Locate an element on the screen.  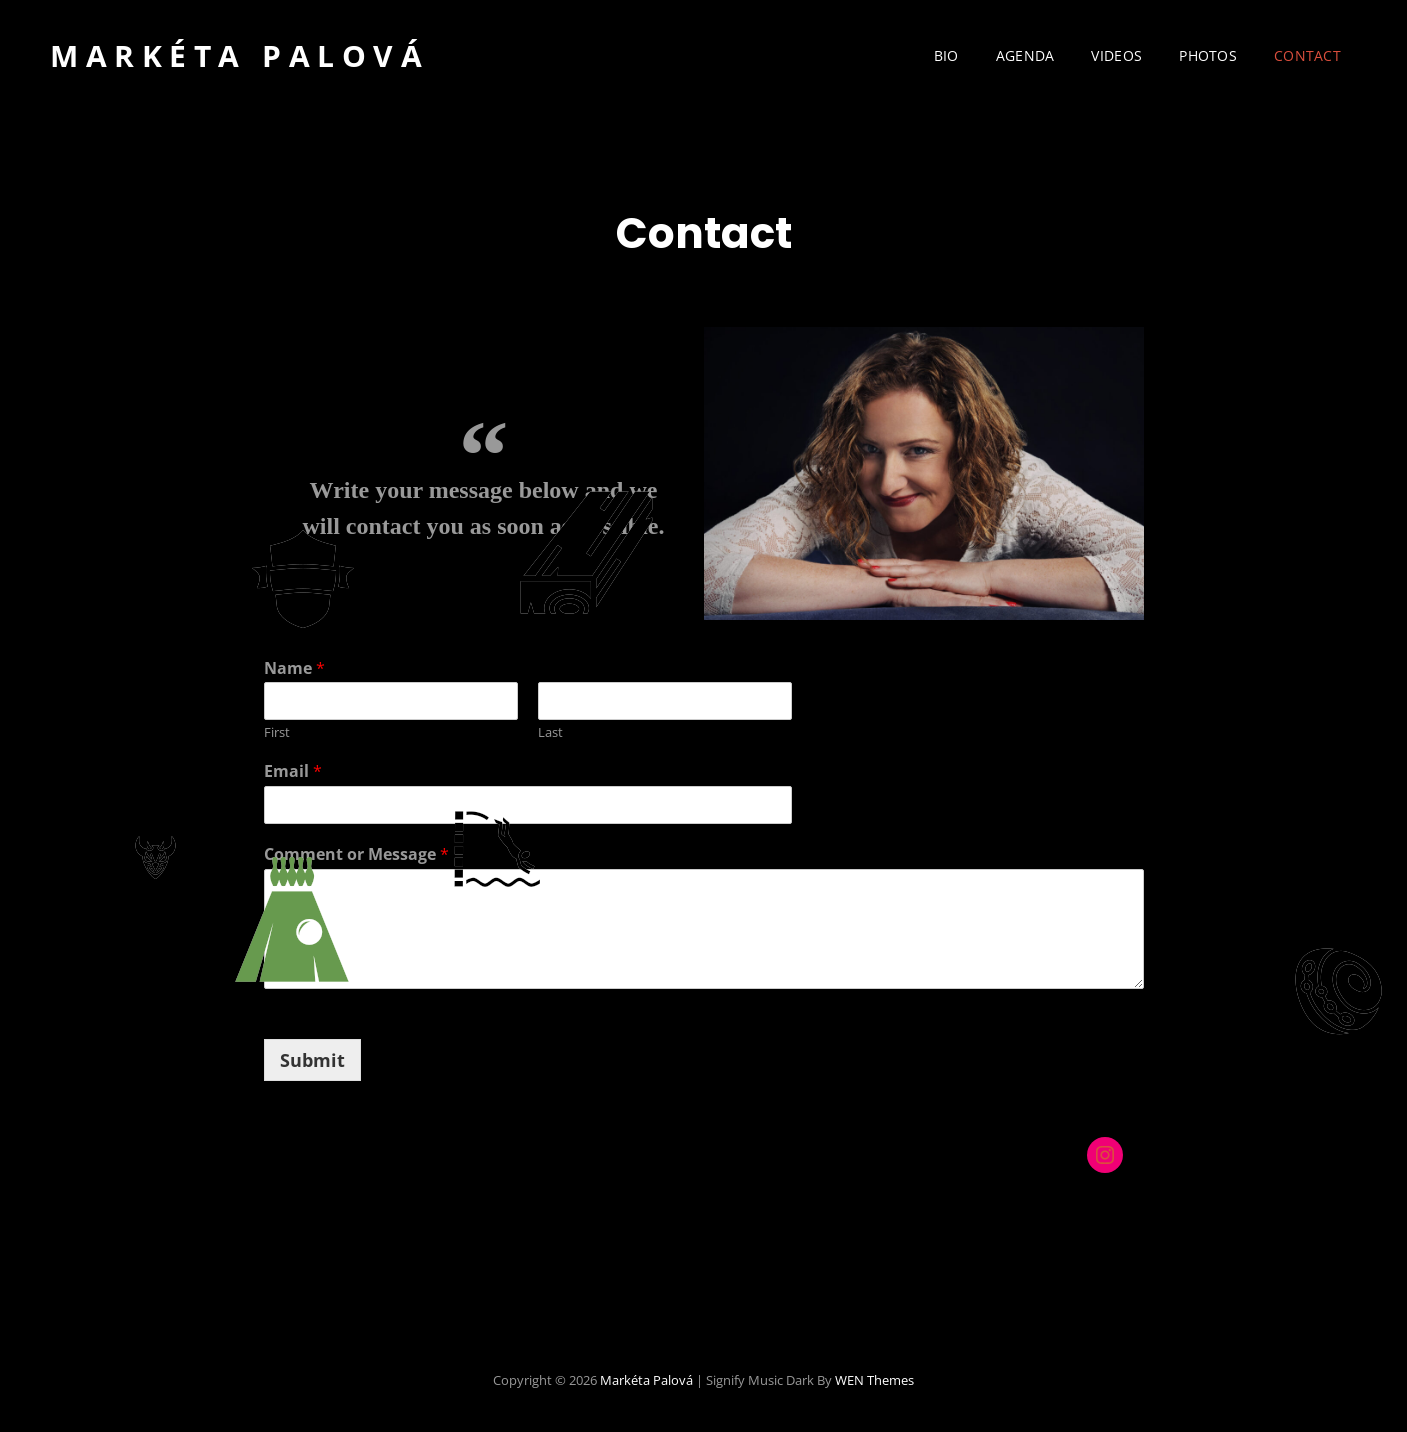
decorative shell item in a crafting game is located at coordinates (1338, 991).